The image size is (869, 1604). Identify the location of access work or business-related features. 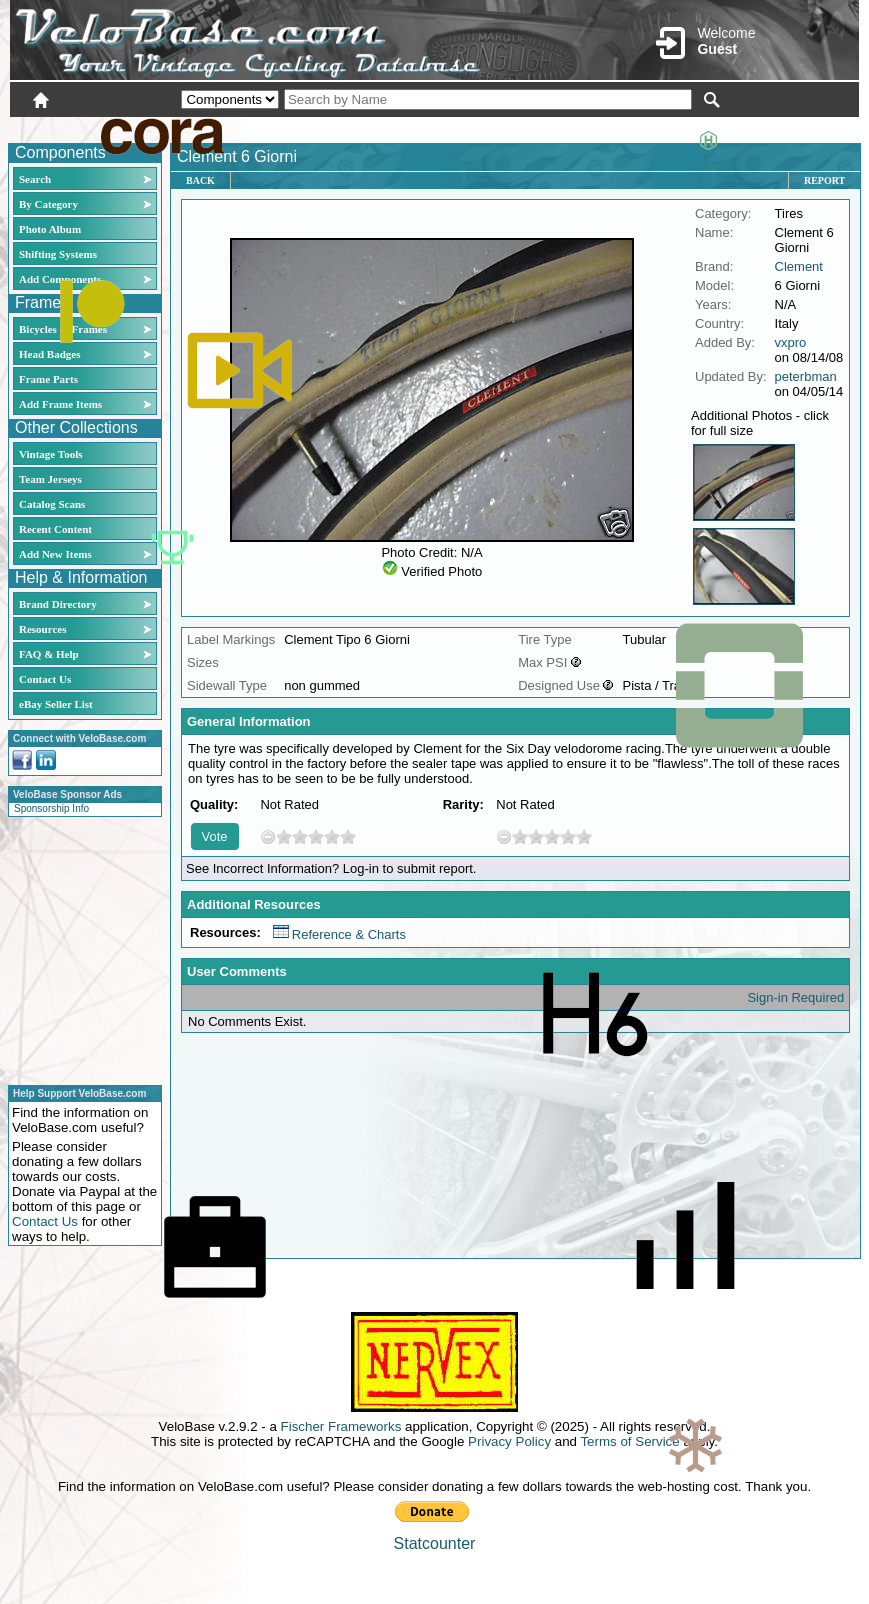
(215, 1252).